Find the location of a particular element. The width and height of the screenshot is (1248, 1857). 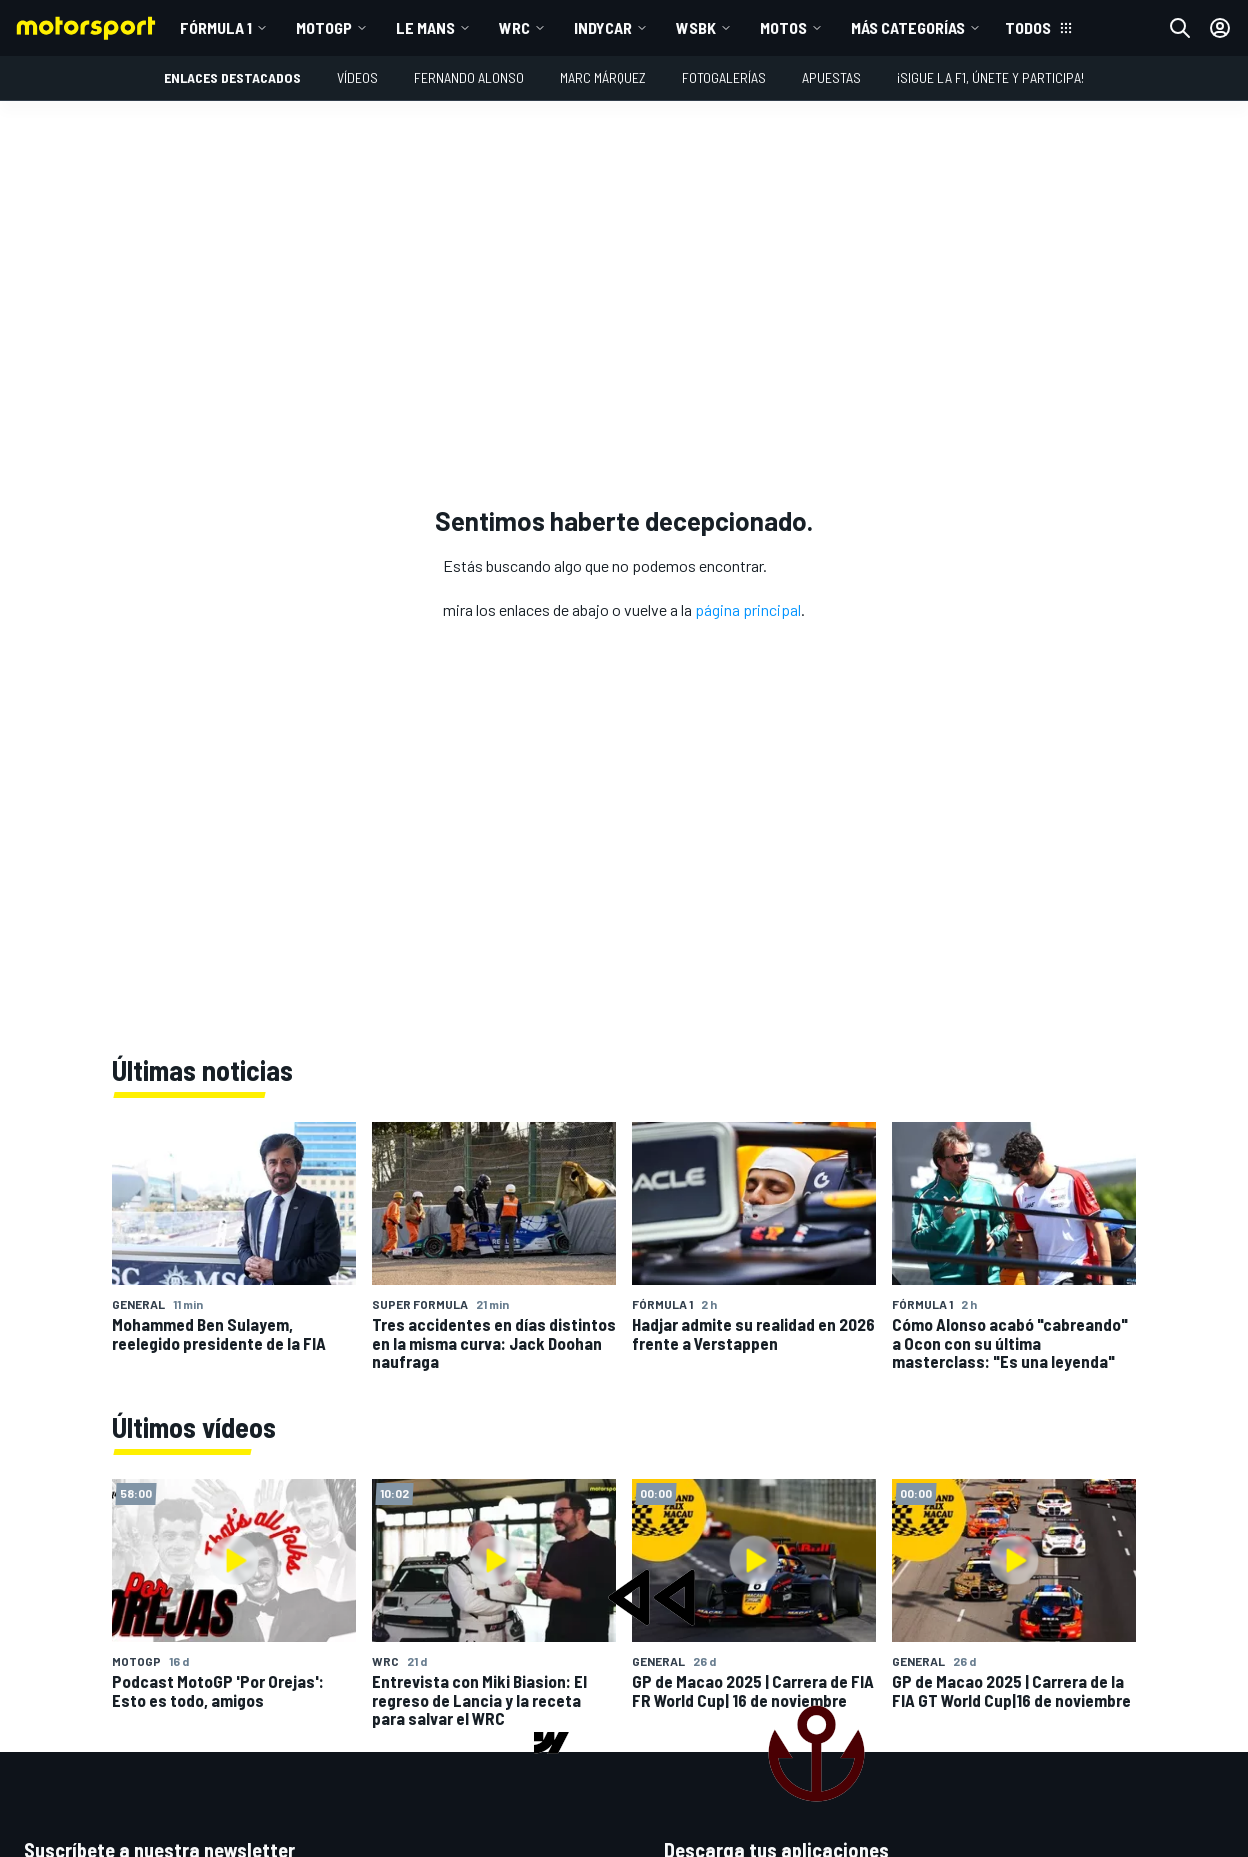

access marina or harbor locations is located at coordinates (816, 1753).